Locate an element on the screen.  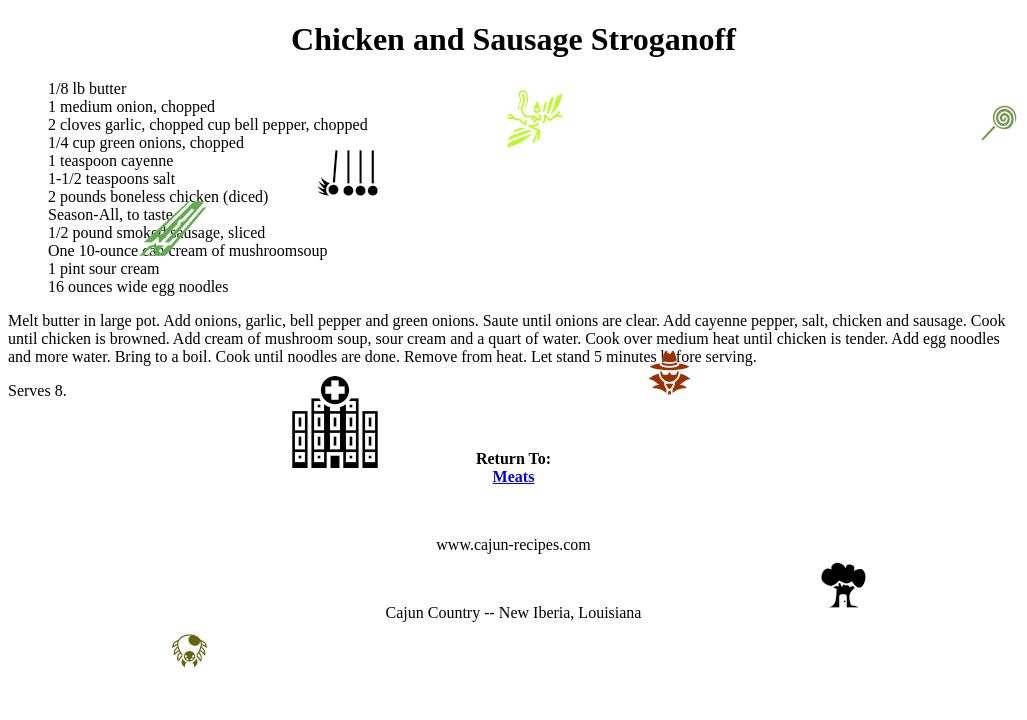
wooden planks or lumber resource in a crafting game is located at coordinates (172, 228).